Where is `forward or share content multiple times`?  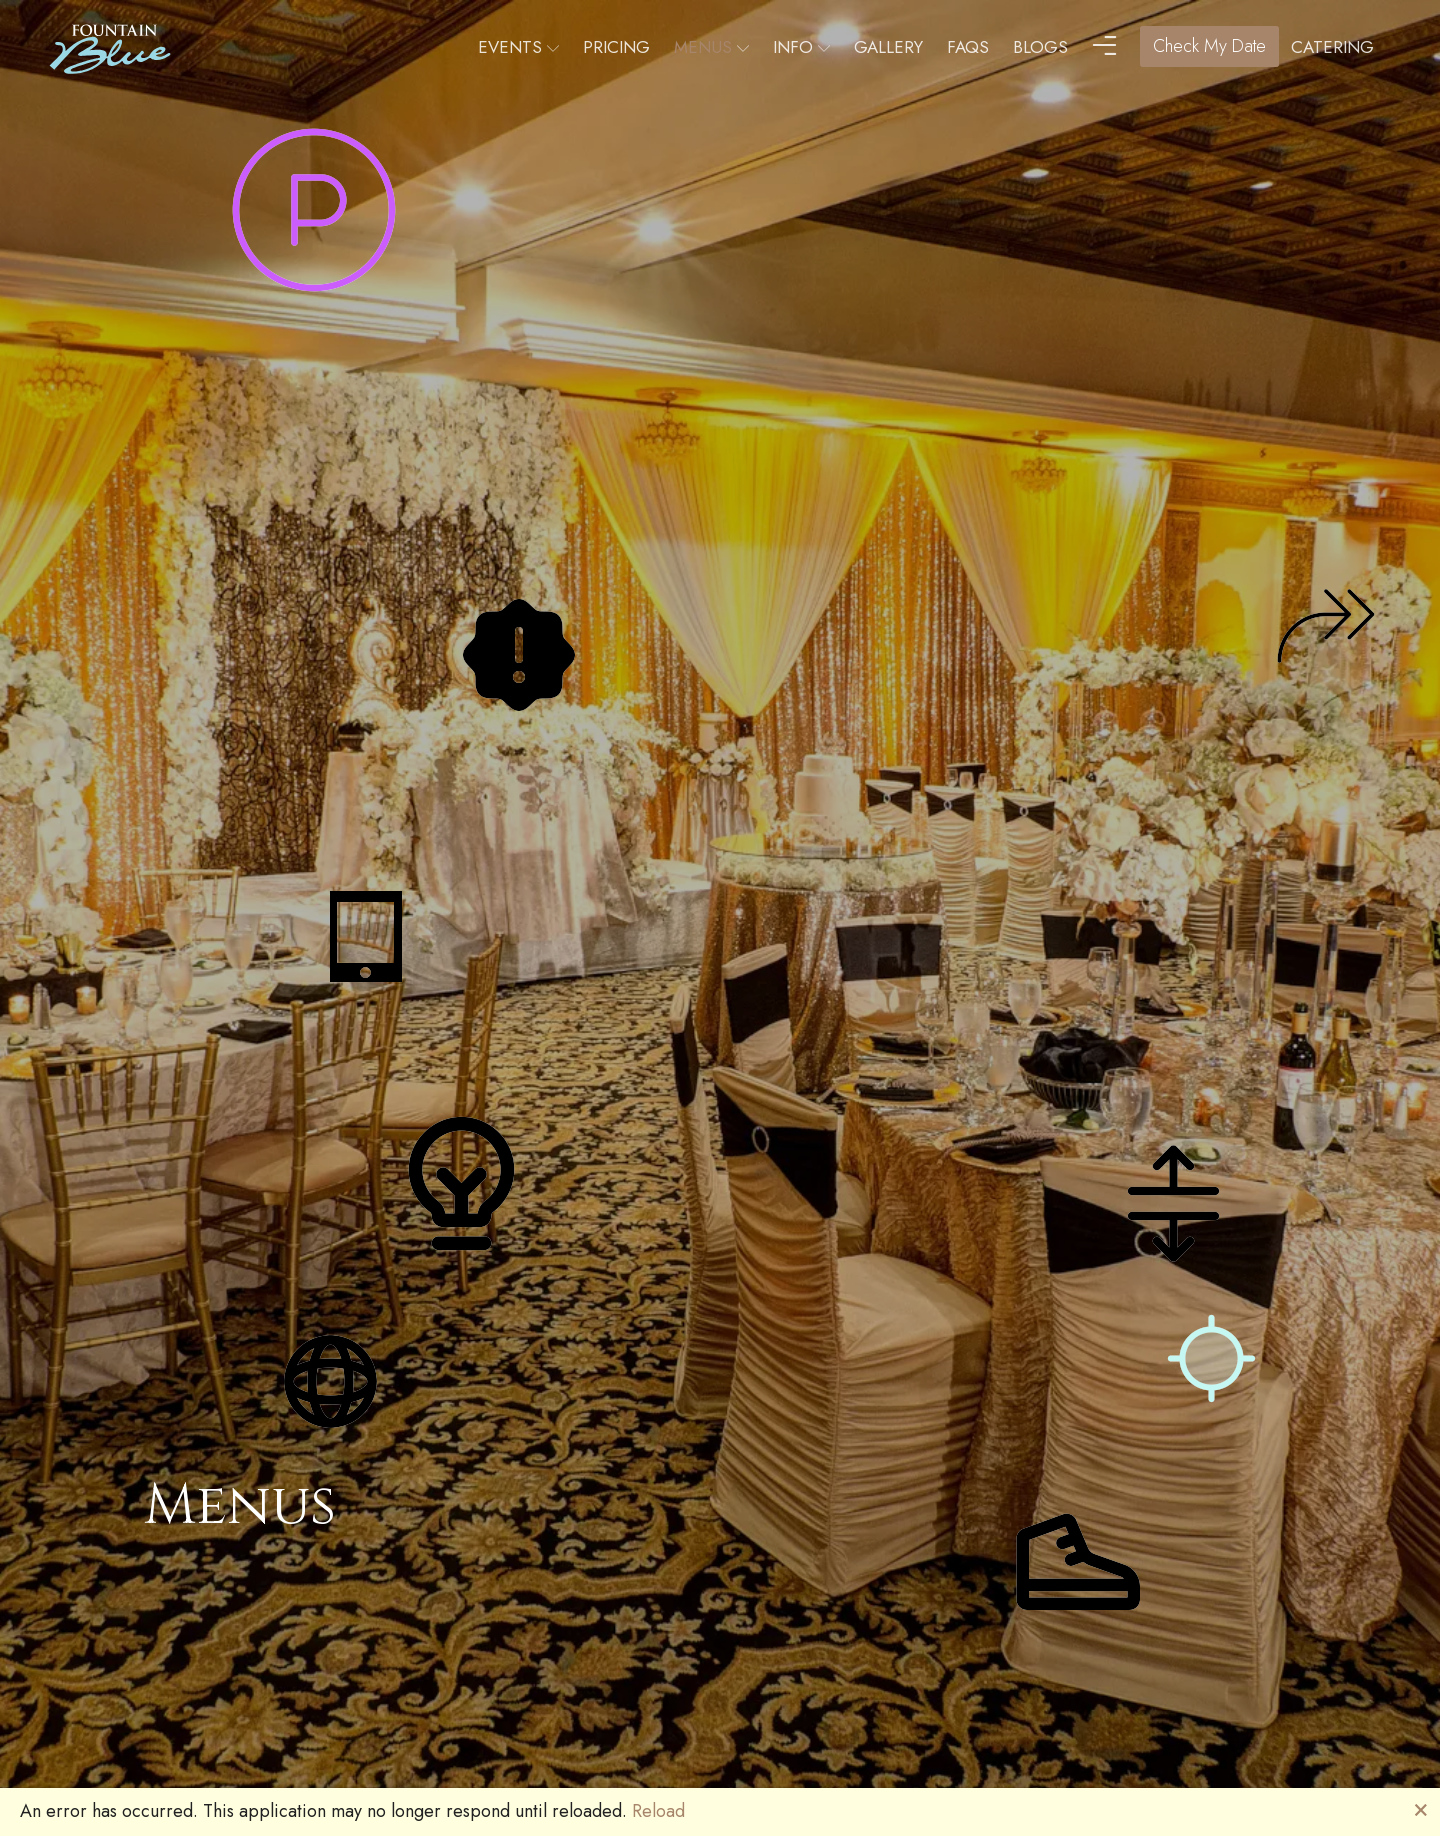 forward or share content multiple times is located at coordinates (1326, 626).